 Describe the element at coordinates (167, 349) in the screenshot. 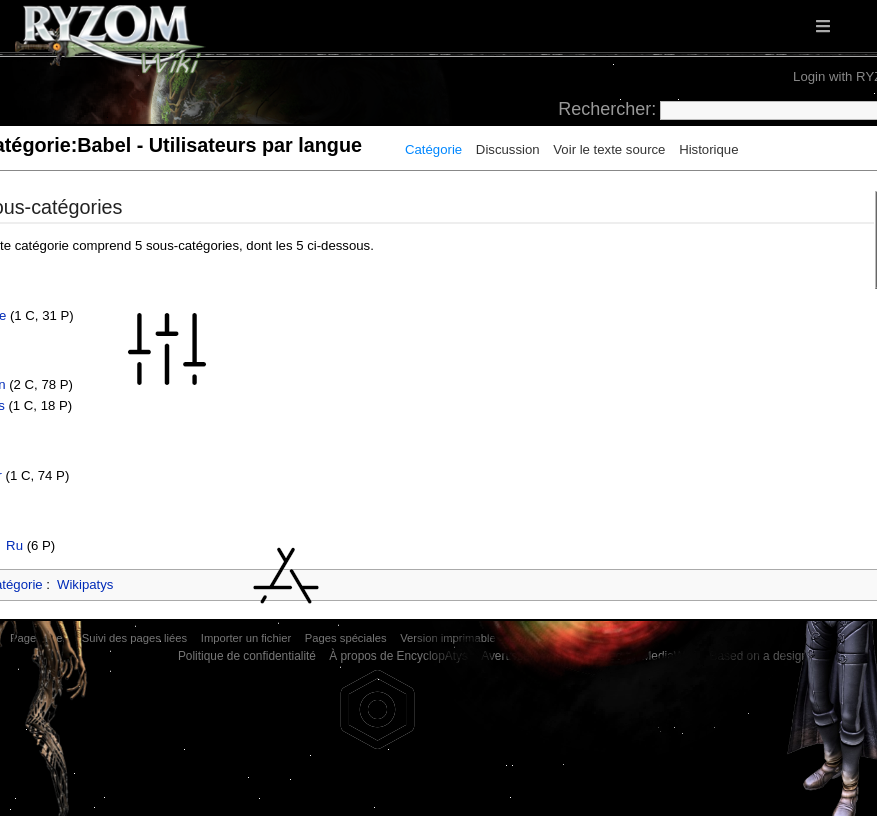

I see `adjust settings or preferences` at that location.